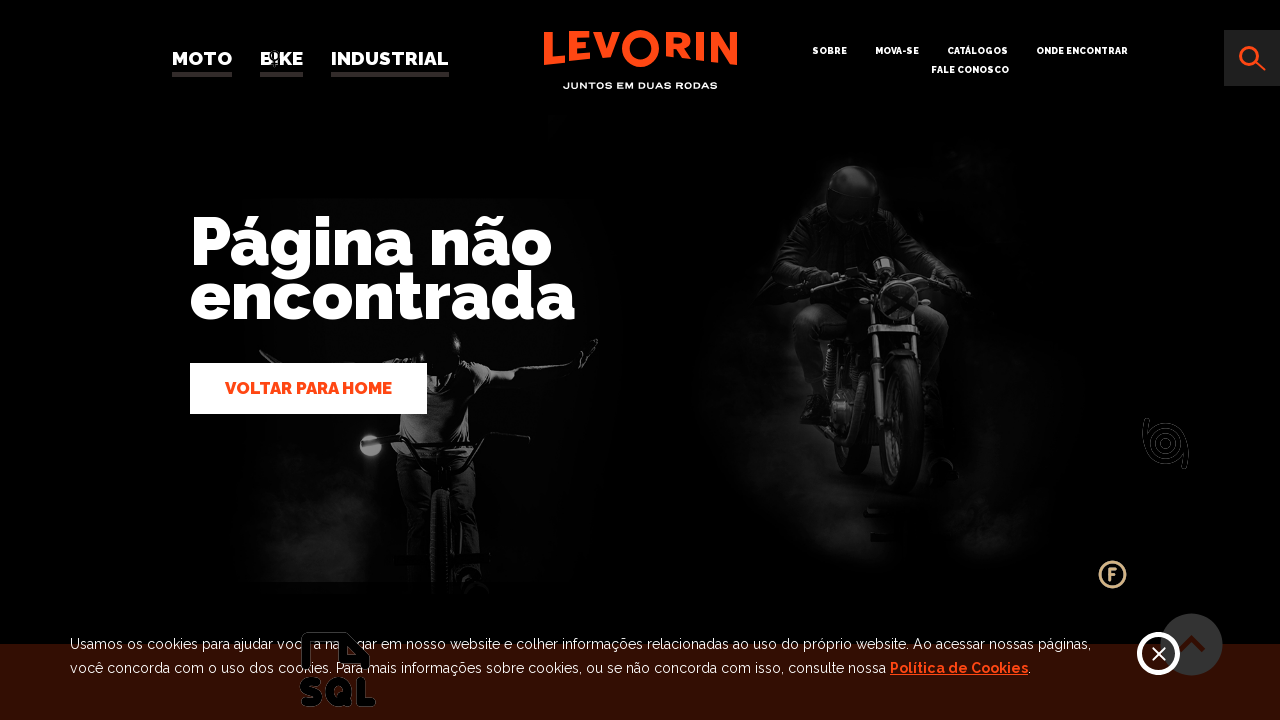 Image resolution: width=1280 pixels, height=720 pixels. What do you see at coordinates (1112, 574) in the screenshot?
I see `facebook shortcut or social sharing` at bounding box center [1112, 574].